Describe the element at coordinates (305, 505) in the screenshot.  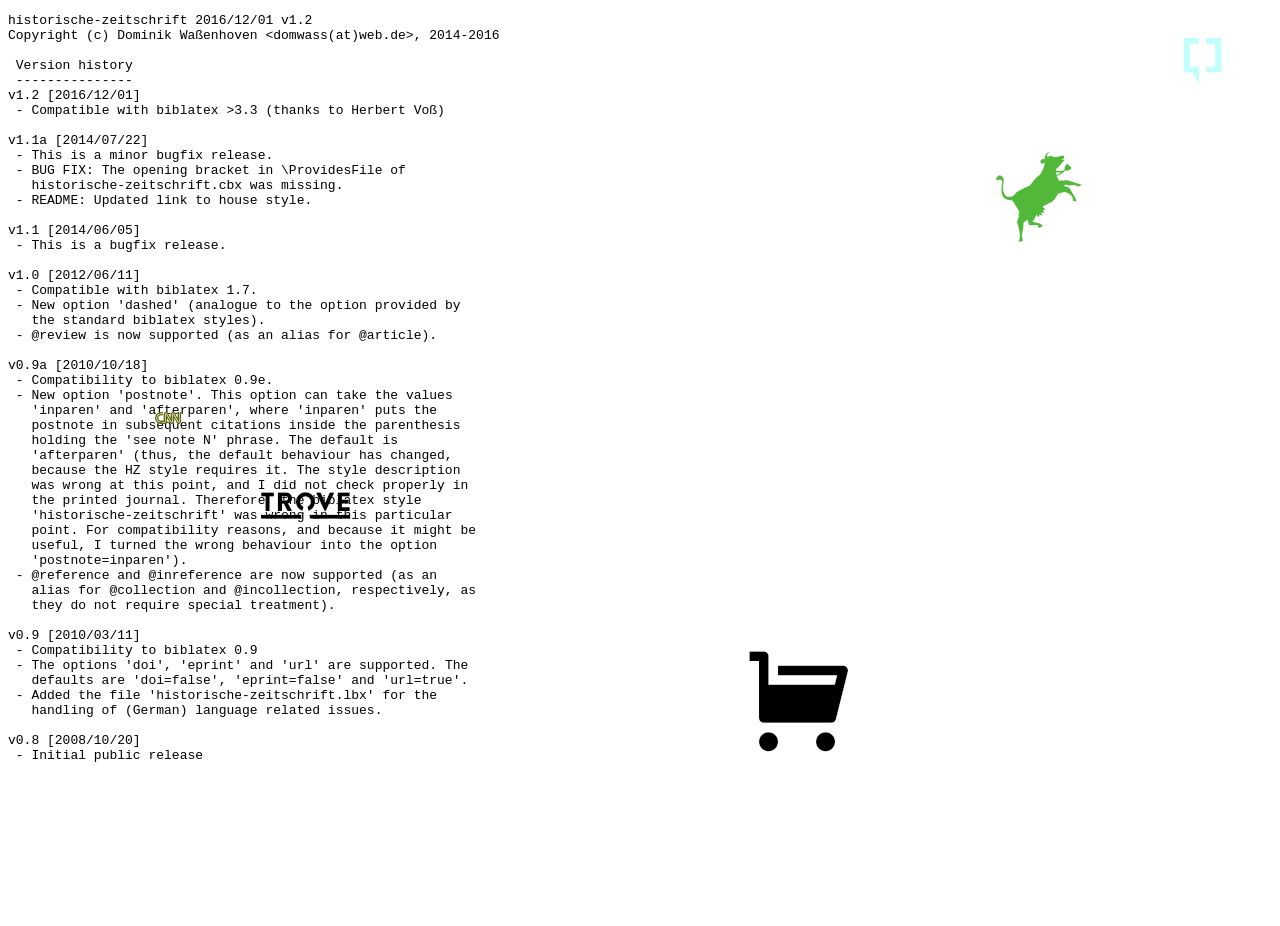
I see `trove app or service logo` at that location.